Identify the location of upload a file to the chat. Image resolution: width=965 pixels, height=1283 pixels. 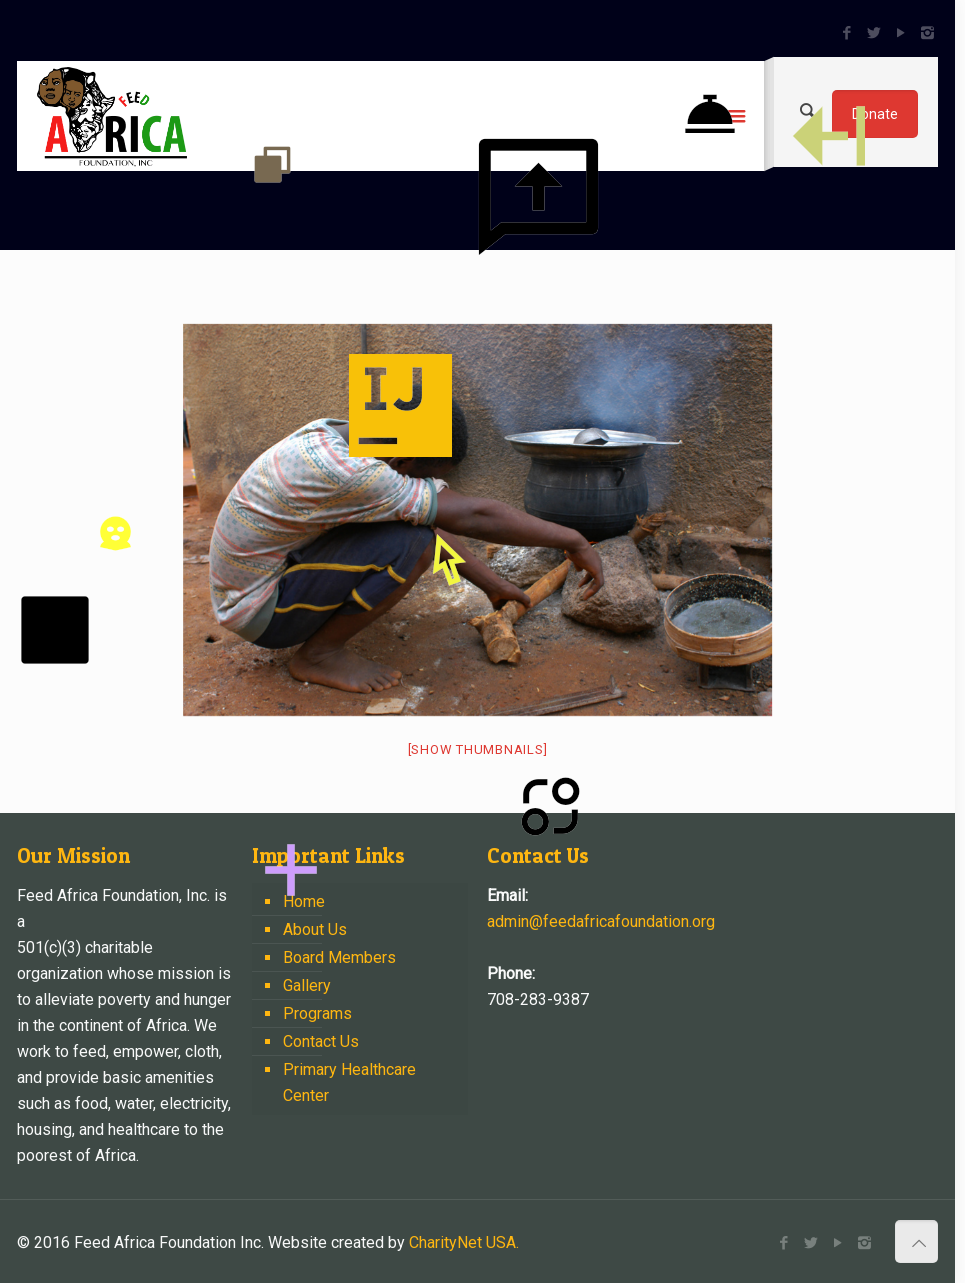
(538, 192).